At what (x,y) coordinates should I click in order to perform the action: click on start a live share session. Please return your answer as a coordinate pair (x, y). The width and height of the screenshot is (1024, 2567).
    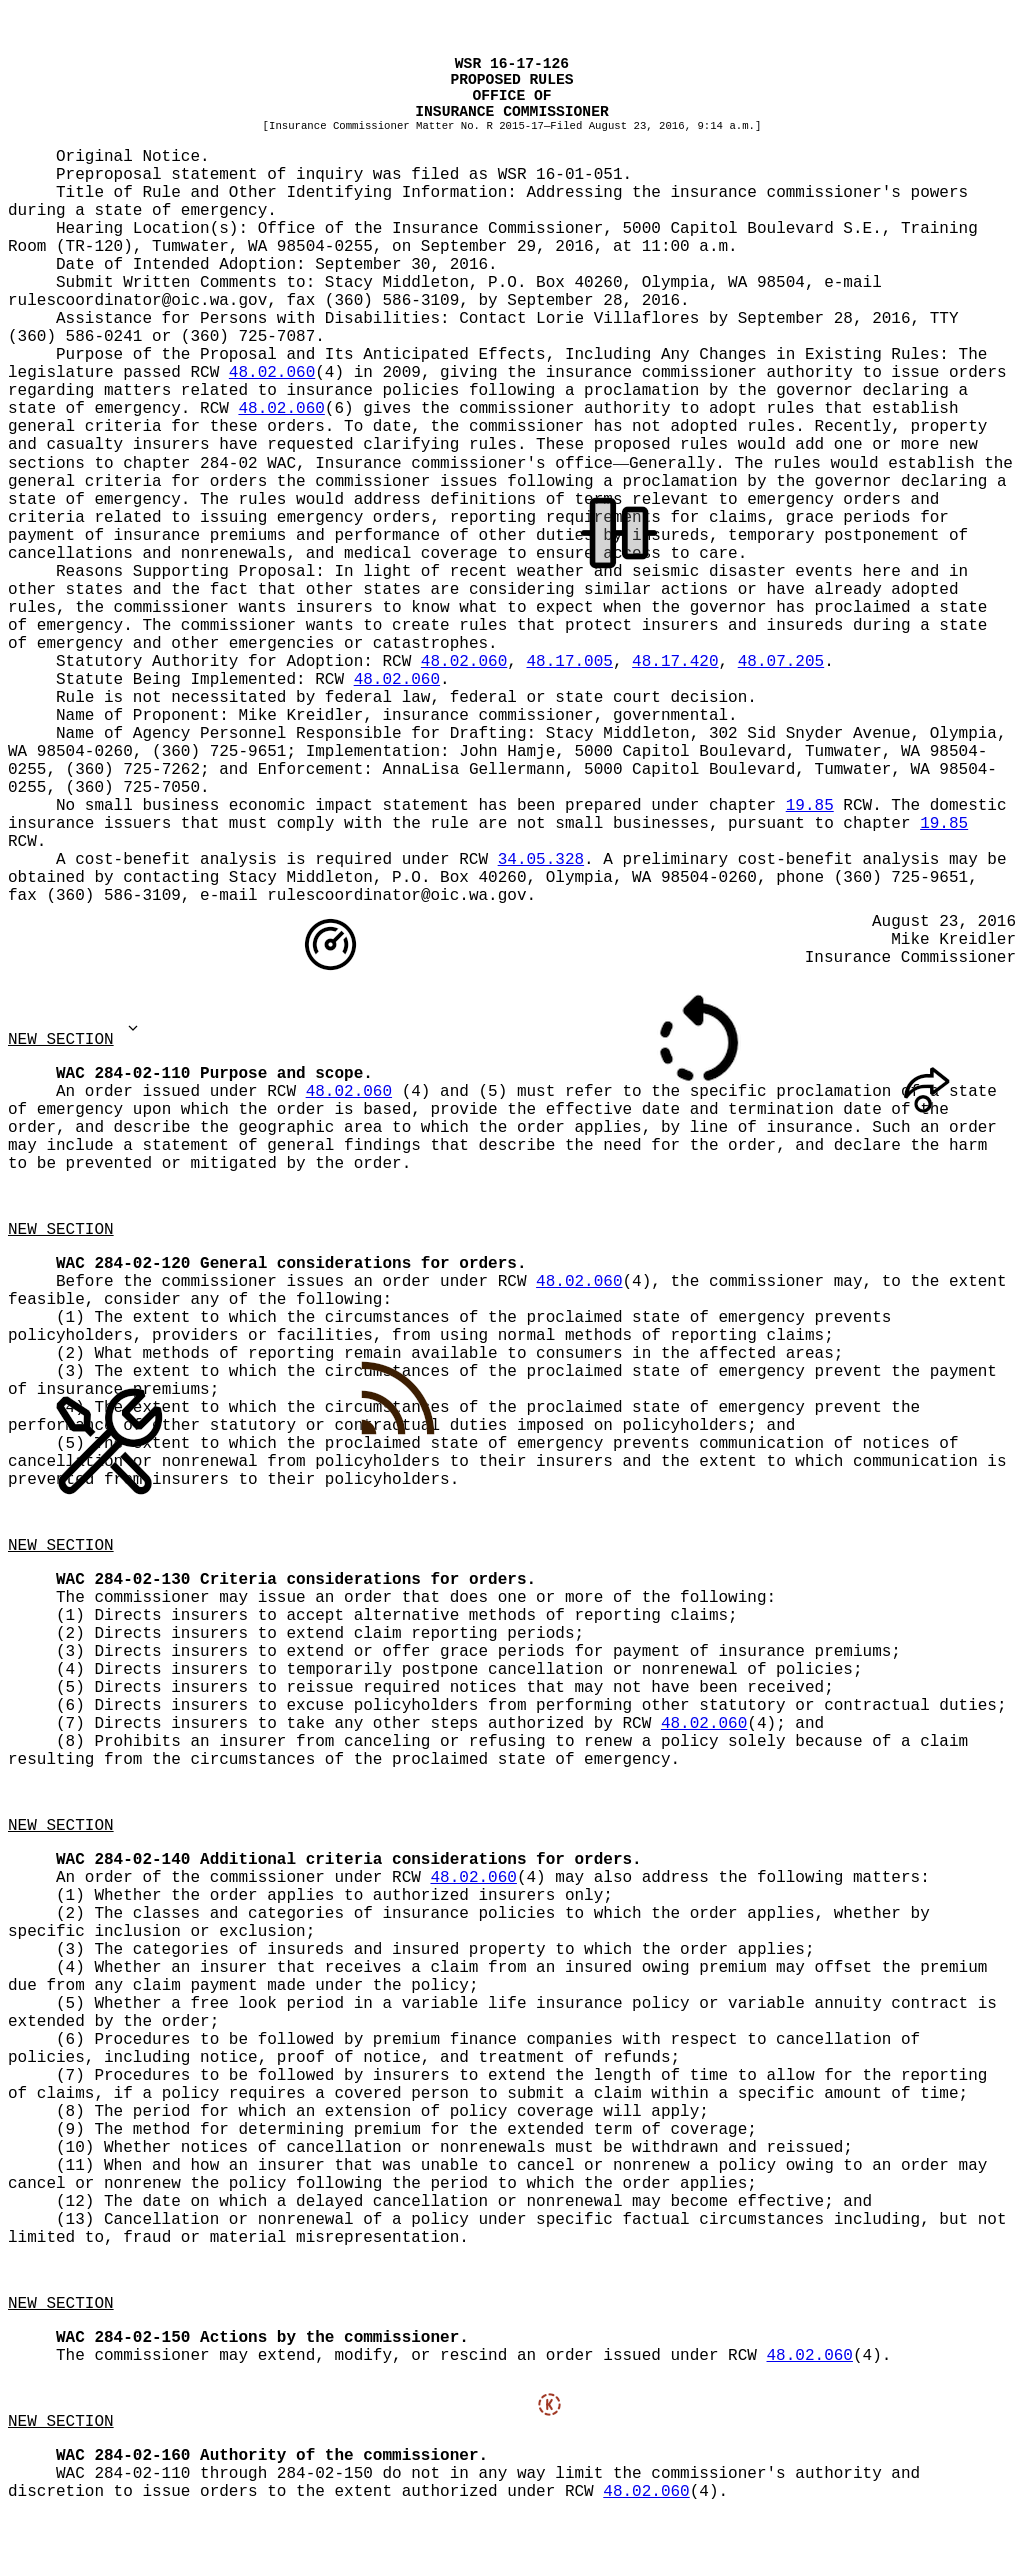
    Looking at the image, I should click on (926, 1089).